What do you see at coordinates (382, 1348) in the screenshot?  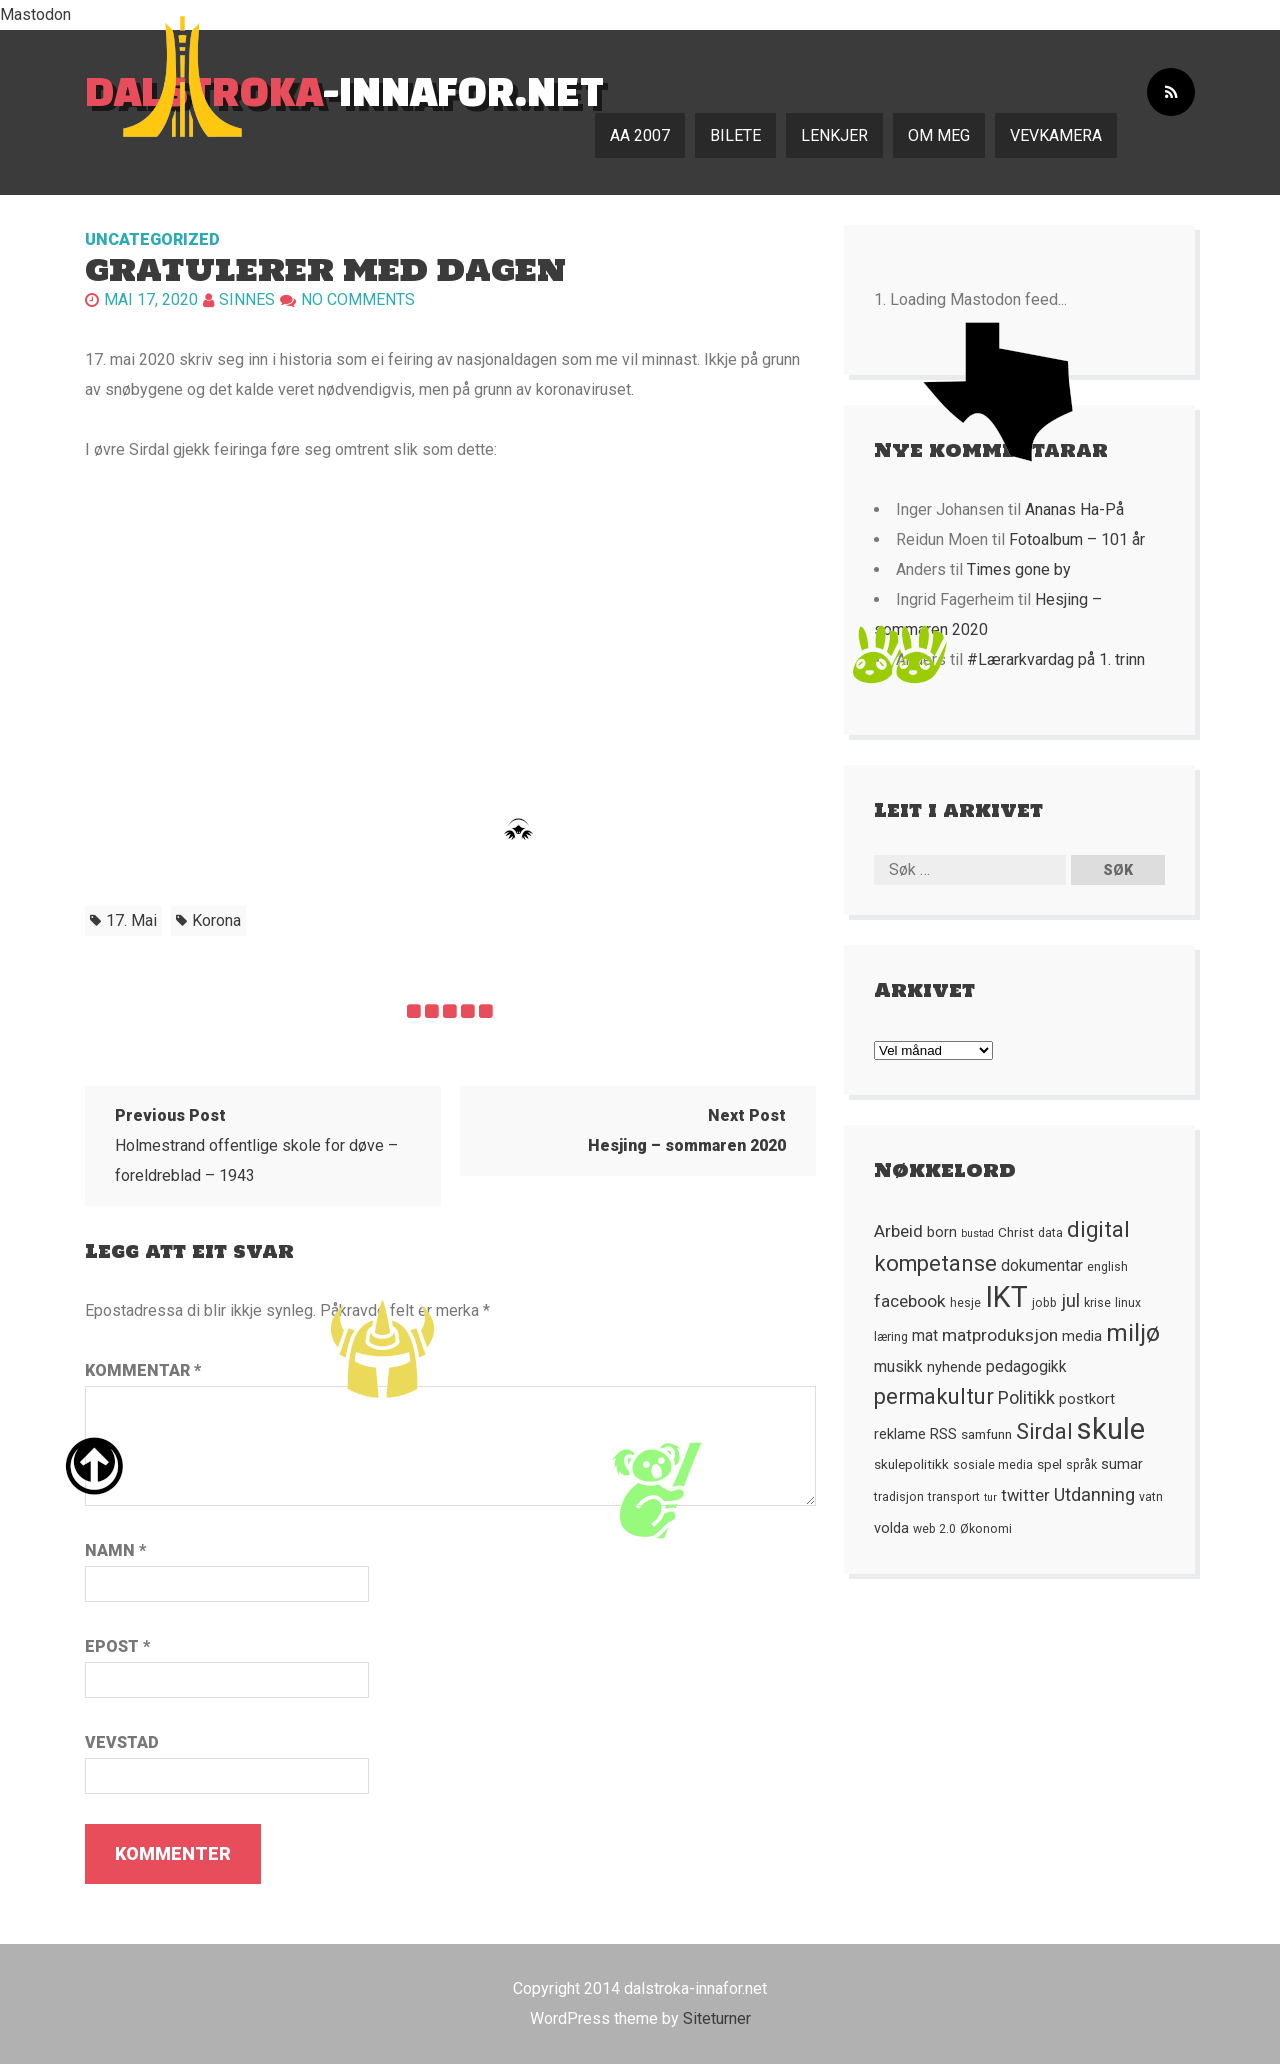 I see `equip helmet or headgear` at bounding box center [382, 1348].